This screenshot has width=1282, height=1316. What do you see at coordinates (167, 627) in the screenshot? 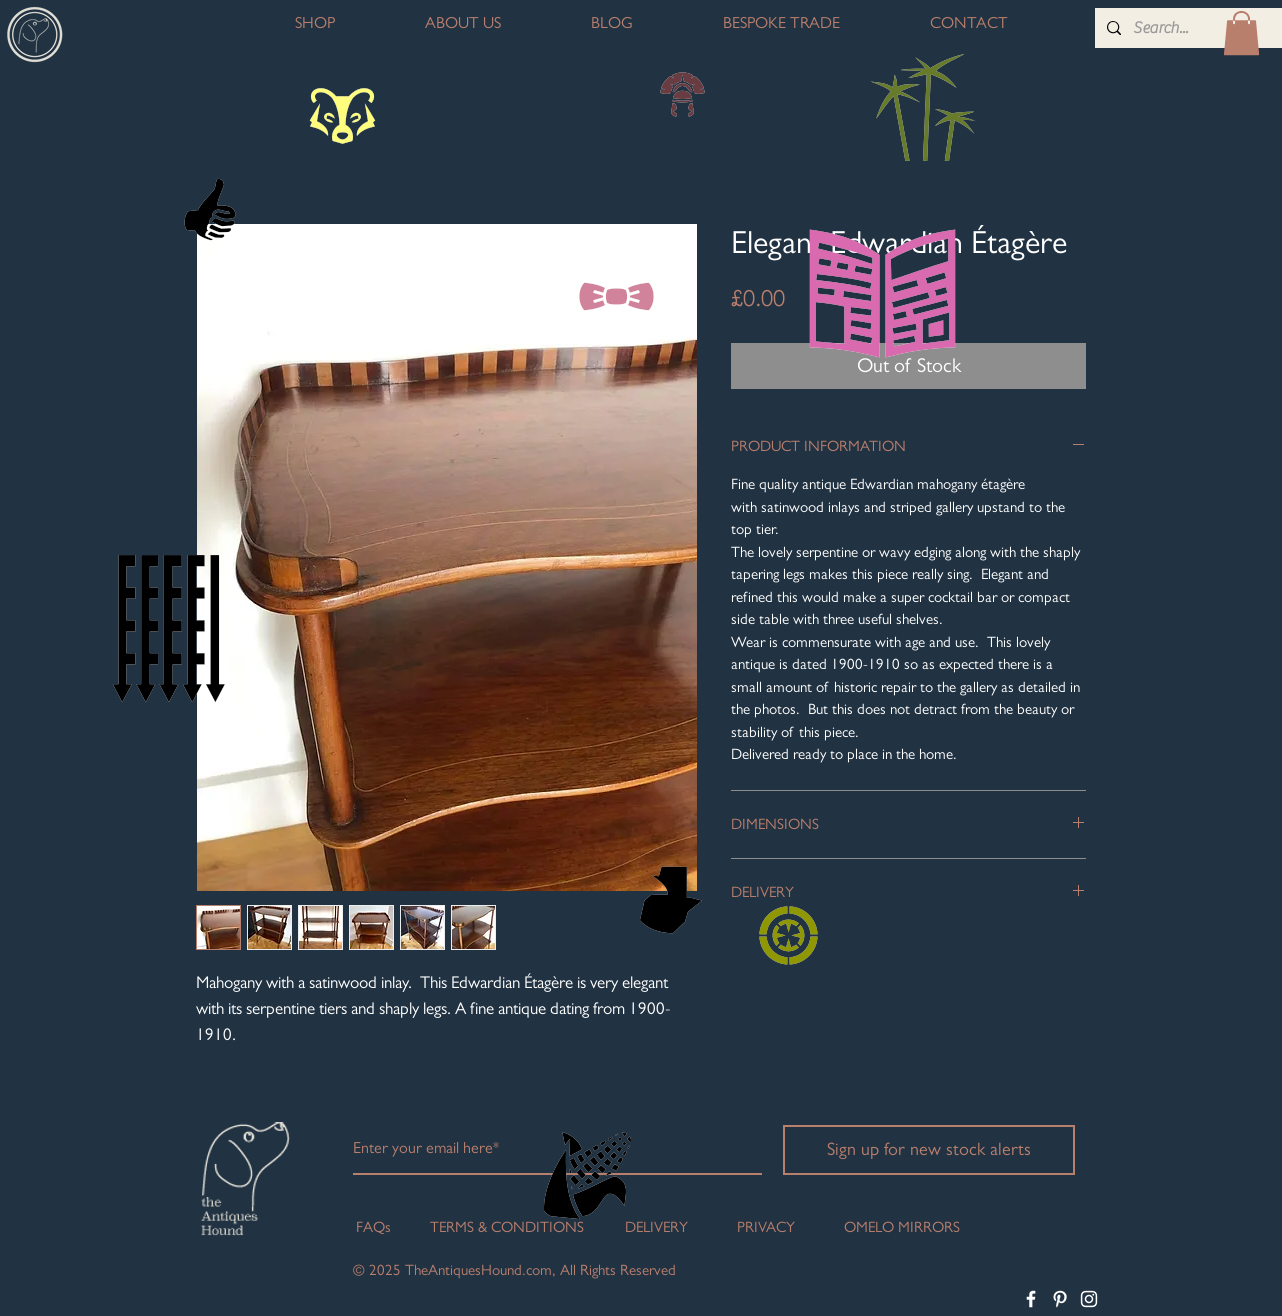
I see `access castle or fortress defenses` at bounding box center [167, 627].